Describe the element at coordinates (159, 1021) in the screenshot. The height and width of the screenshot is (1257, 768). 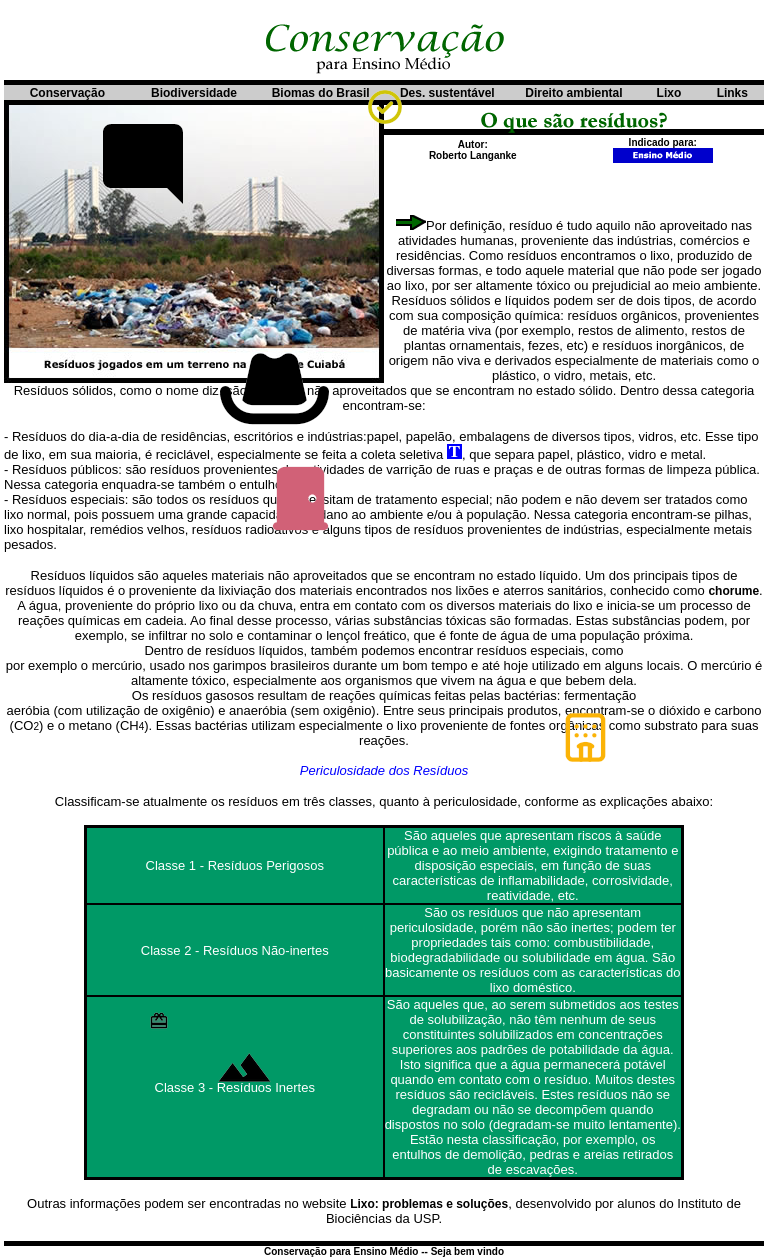
I see `redeem a gift card or promotional code` at that location.